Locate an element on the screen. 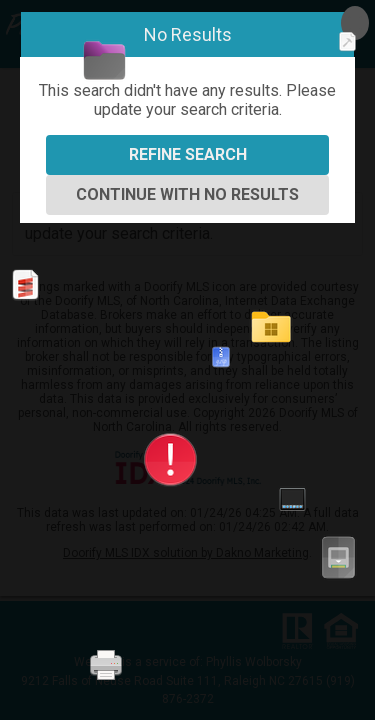 Image resolution: width=375 pixels, height=720 pixels. open windows system folder is located at coordinates (271, 328).